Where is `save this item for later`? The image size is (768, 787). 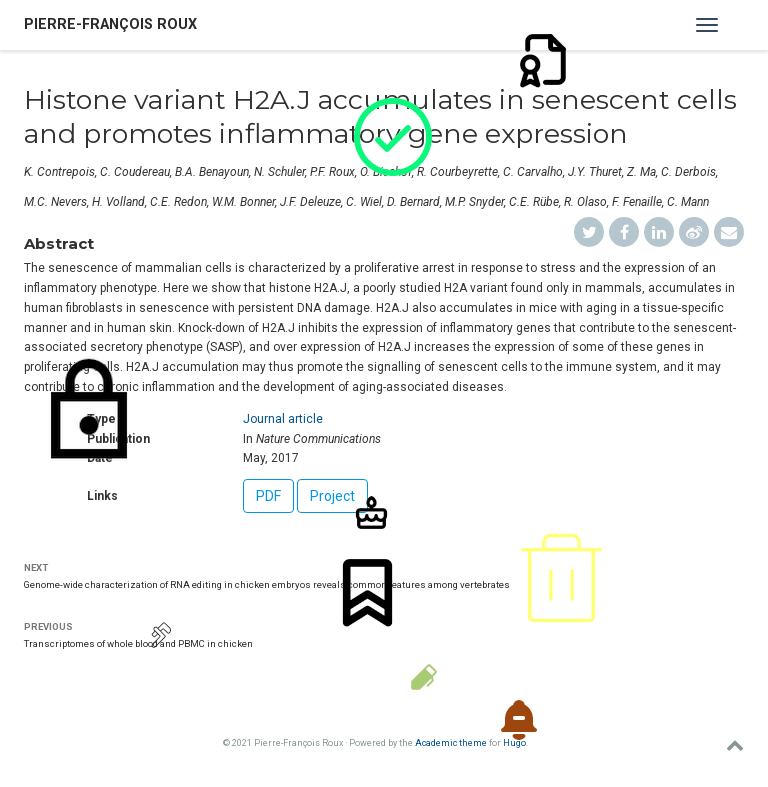
save this item for later is located at coordinates (367, 591).